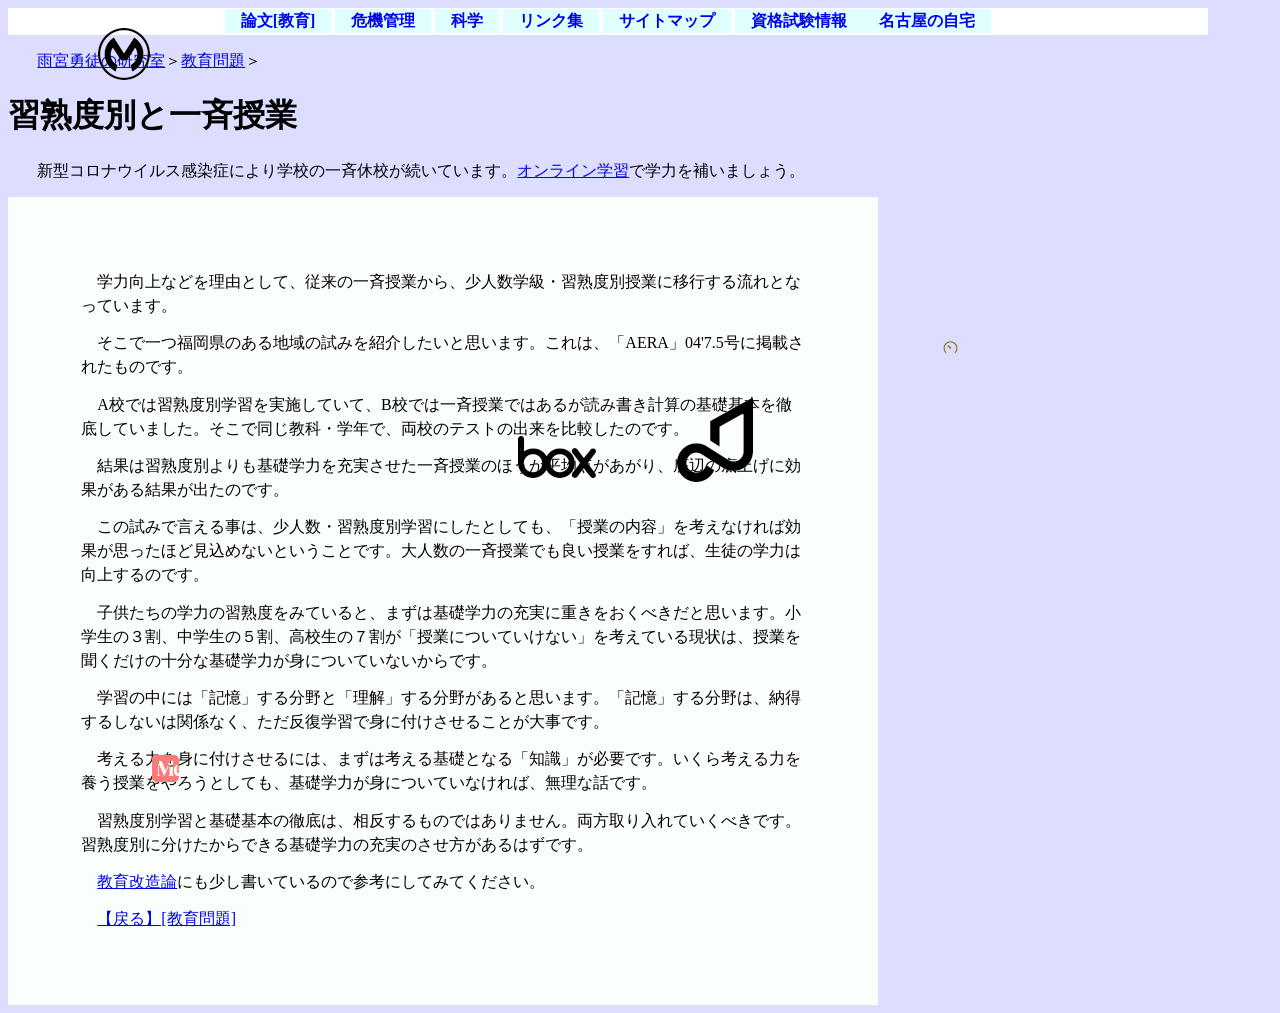 This screenshot has height=1013, width=1280. I want to click on open the Pretzel app, so click(715, 440).